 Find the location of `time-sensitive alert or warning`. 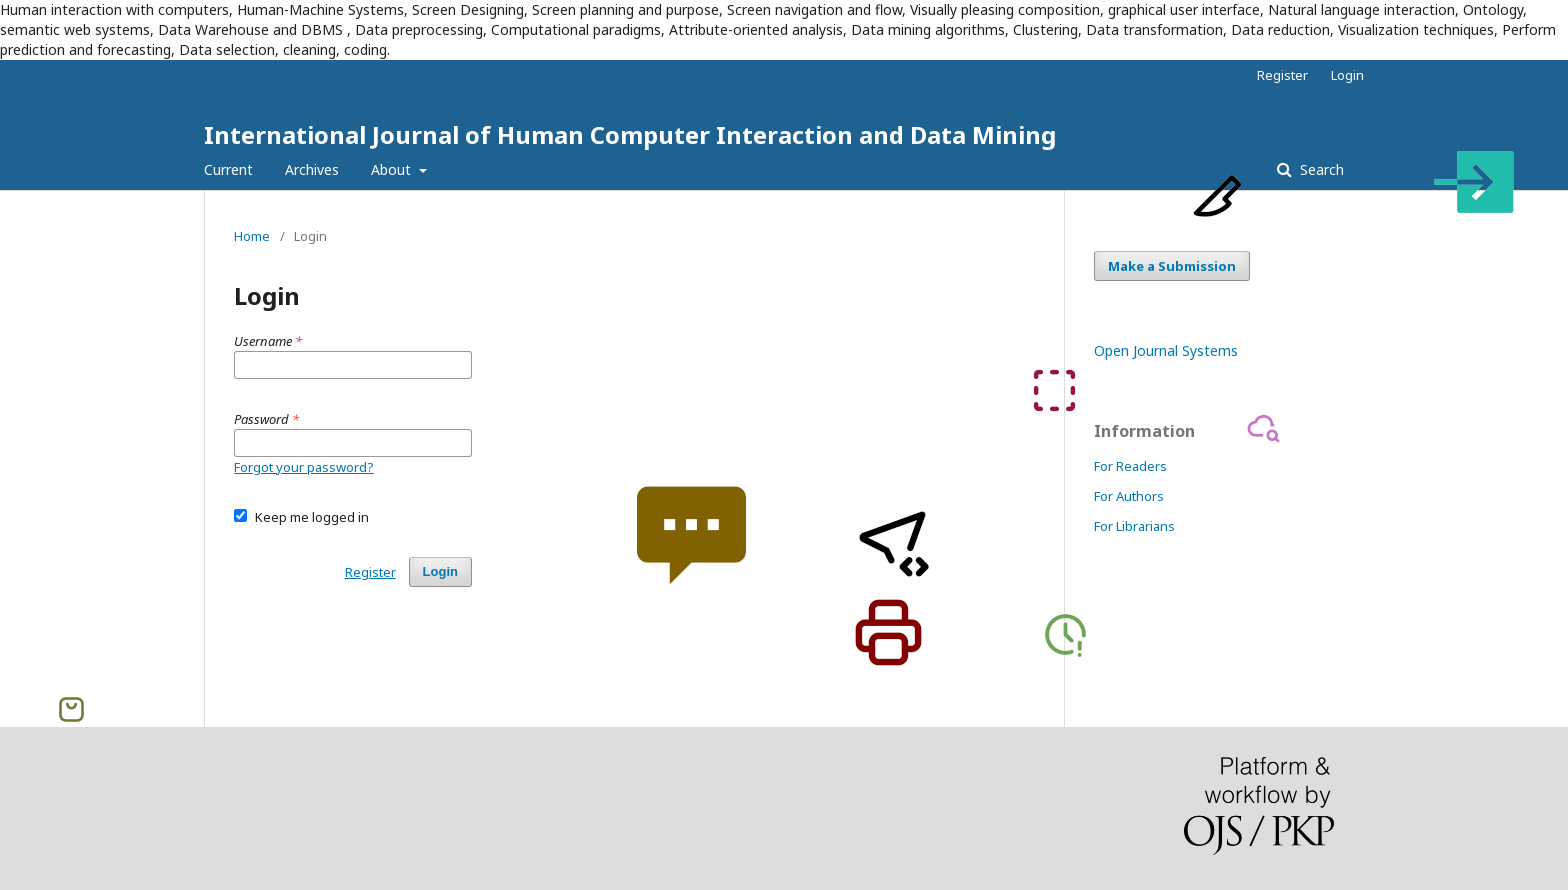

time-sensitive alert or warning is located at coordinates (1065, 634).